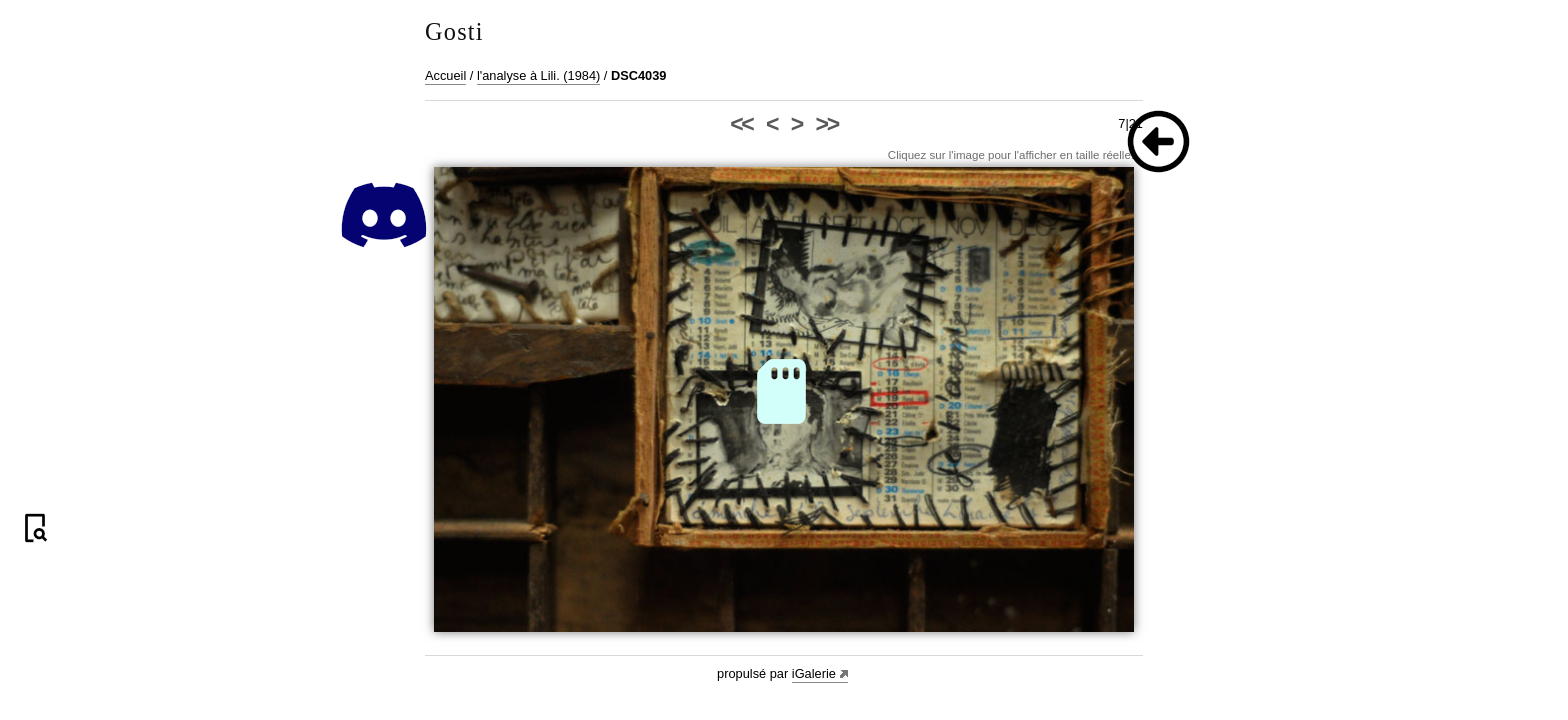 The height and width of the screenshot is (720, 1568). Describe the element at coordinates (35, 528) in the screenshot. I see `find my phone feature` at that location.